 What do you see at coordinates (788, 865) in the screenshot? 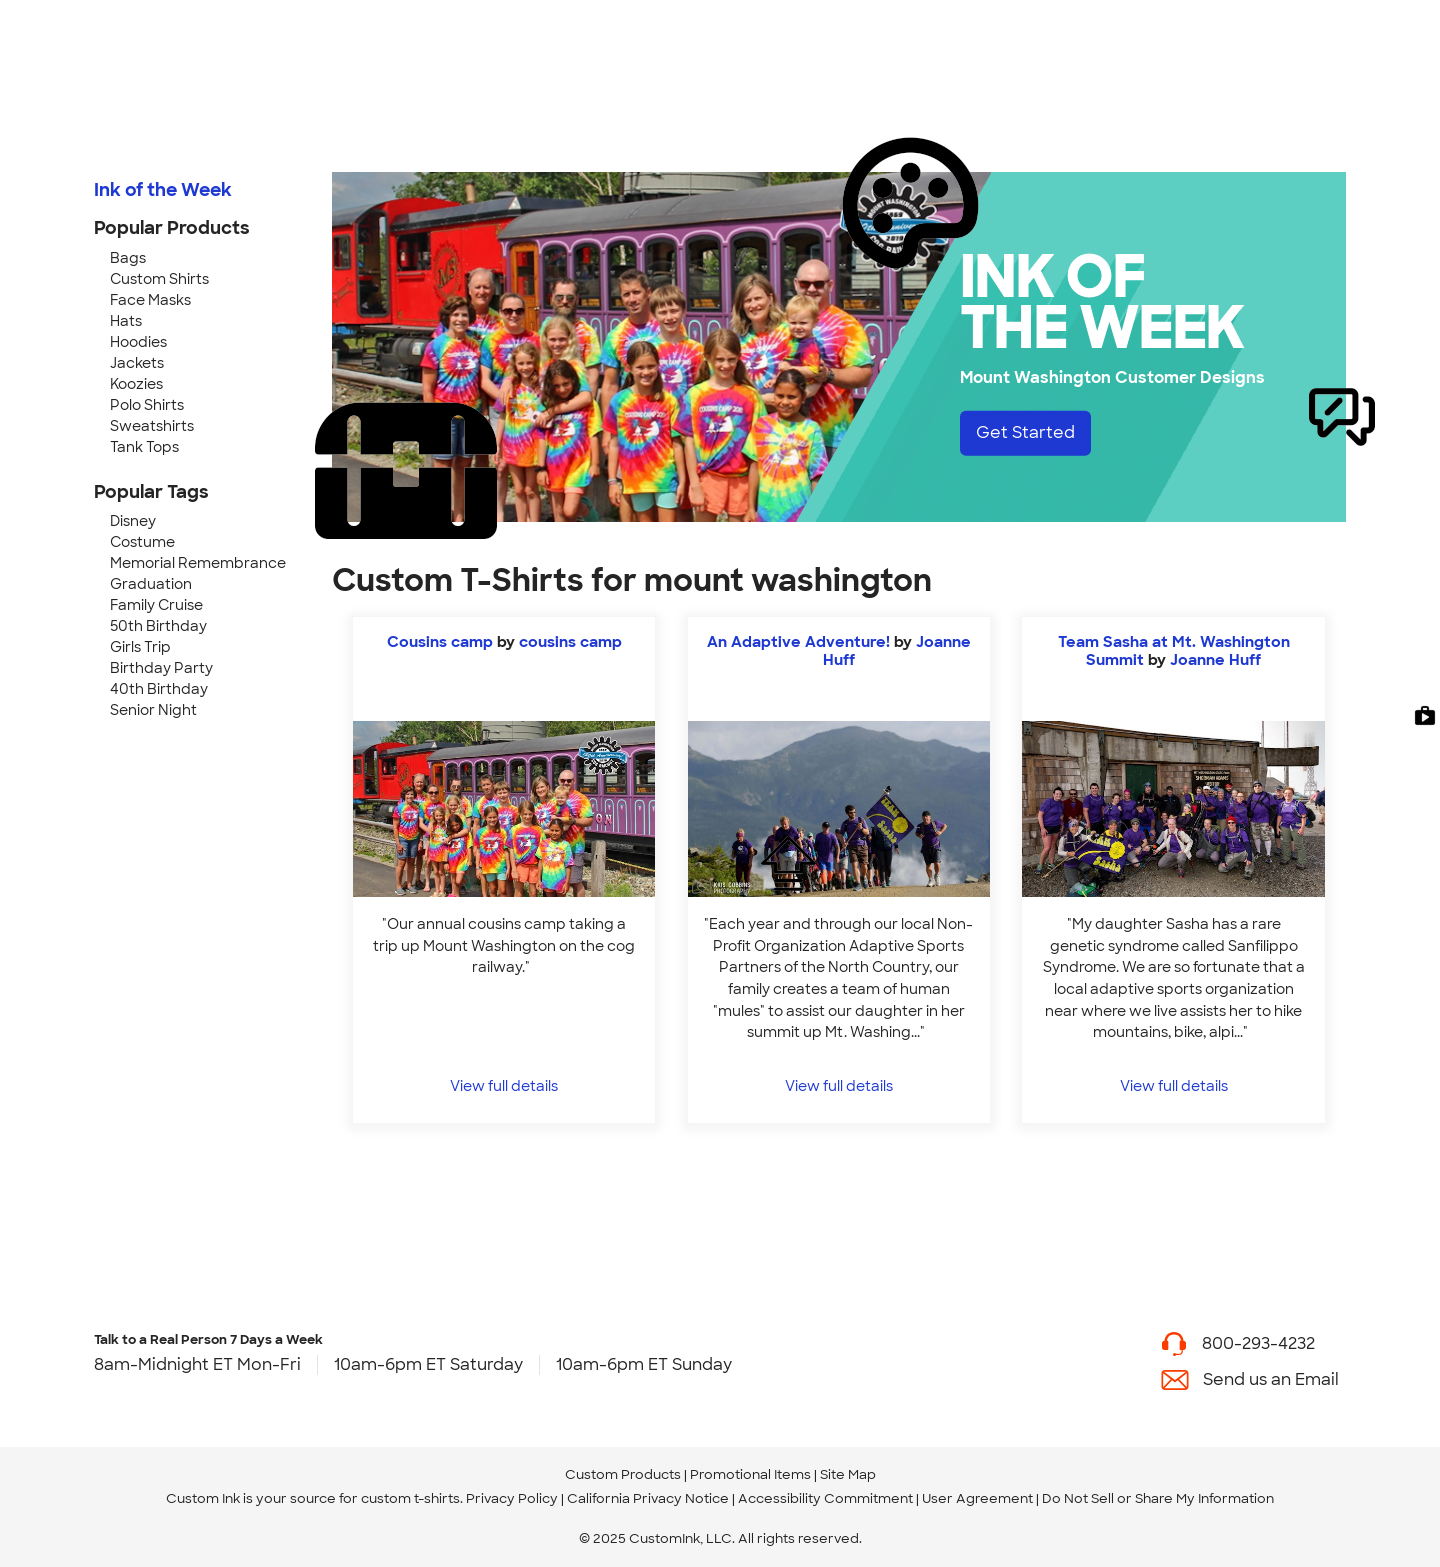
I see `upload file or content` at bounding box center [788, 865].